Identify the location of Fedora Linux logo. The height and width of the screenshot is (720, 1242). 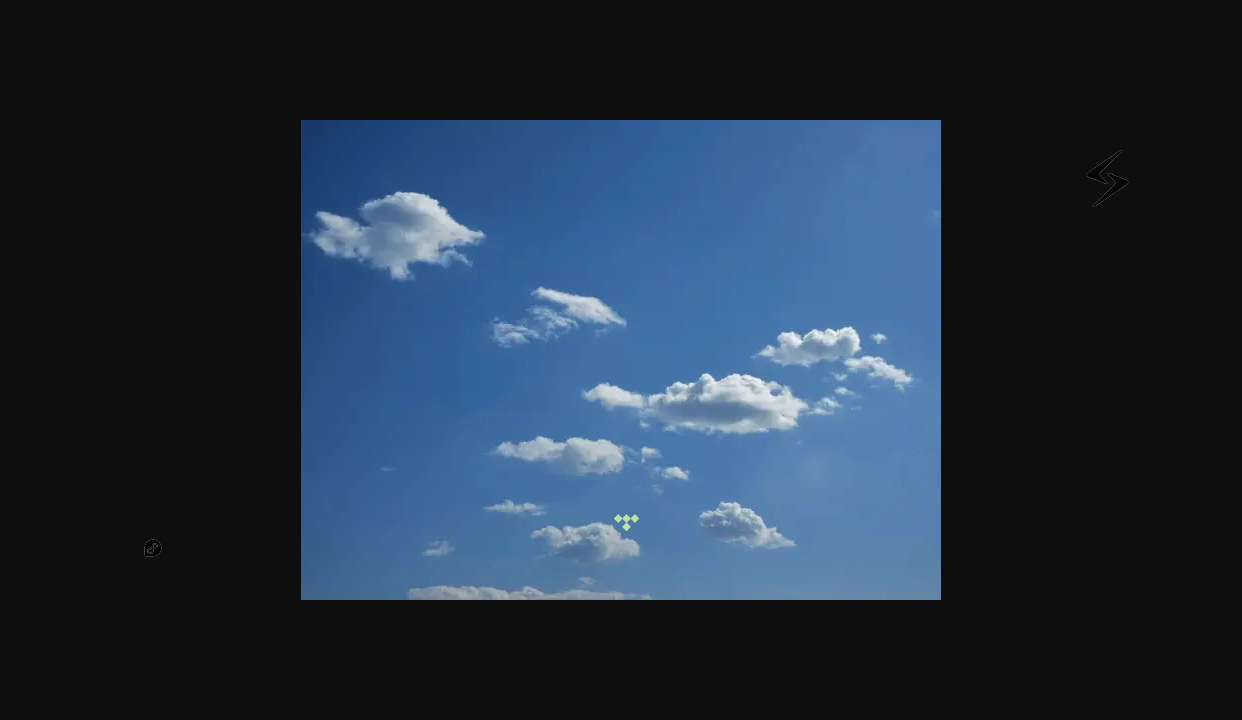
(153, 548).